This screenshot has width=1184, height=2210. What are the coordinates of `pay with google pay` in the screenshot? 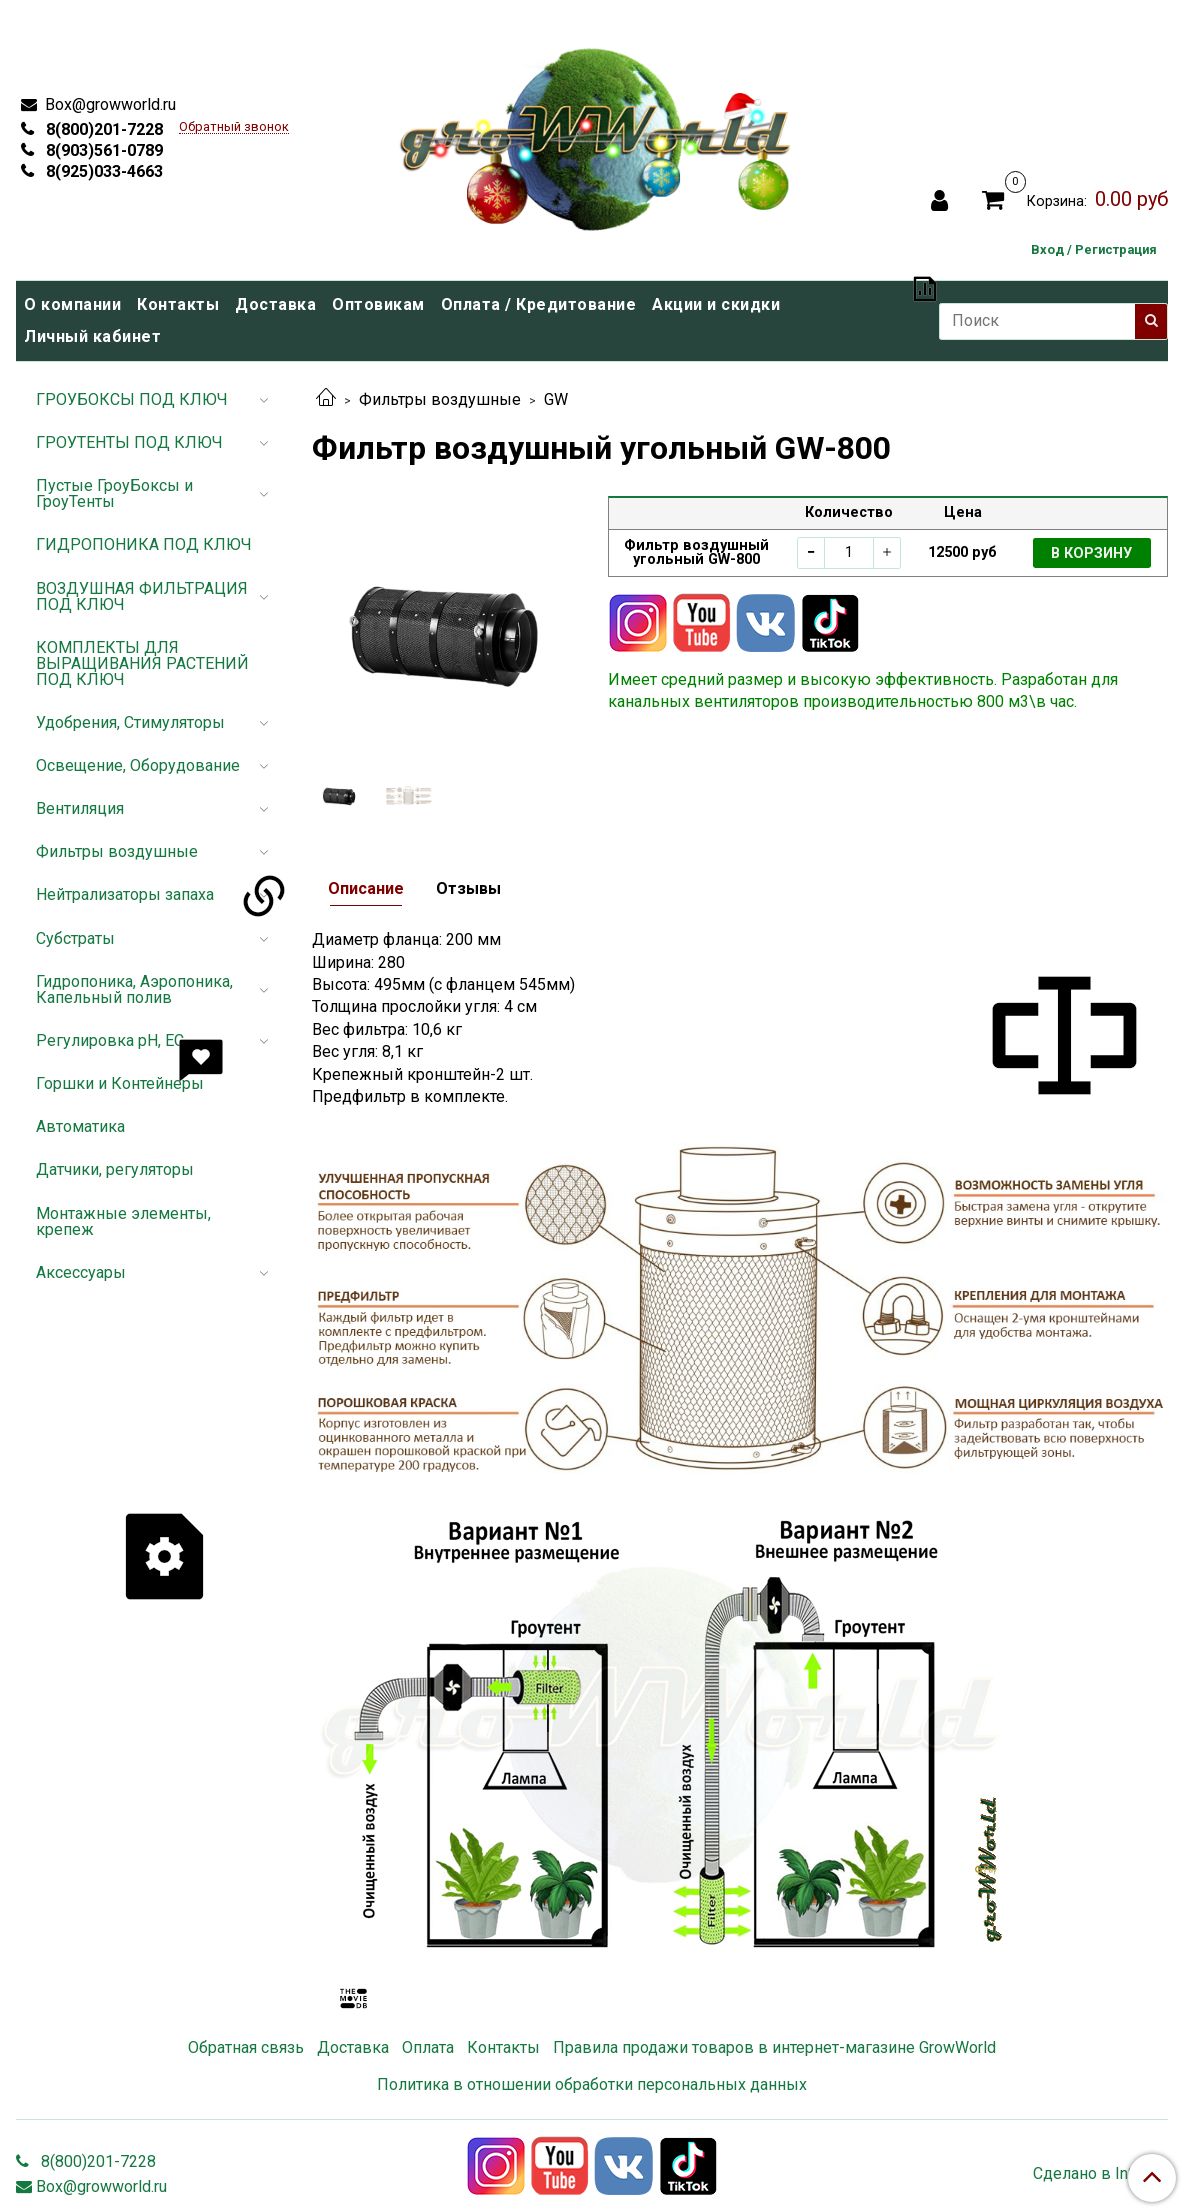 It's located at (986, 1870).